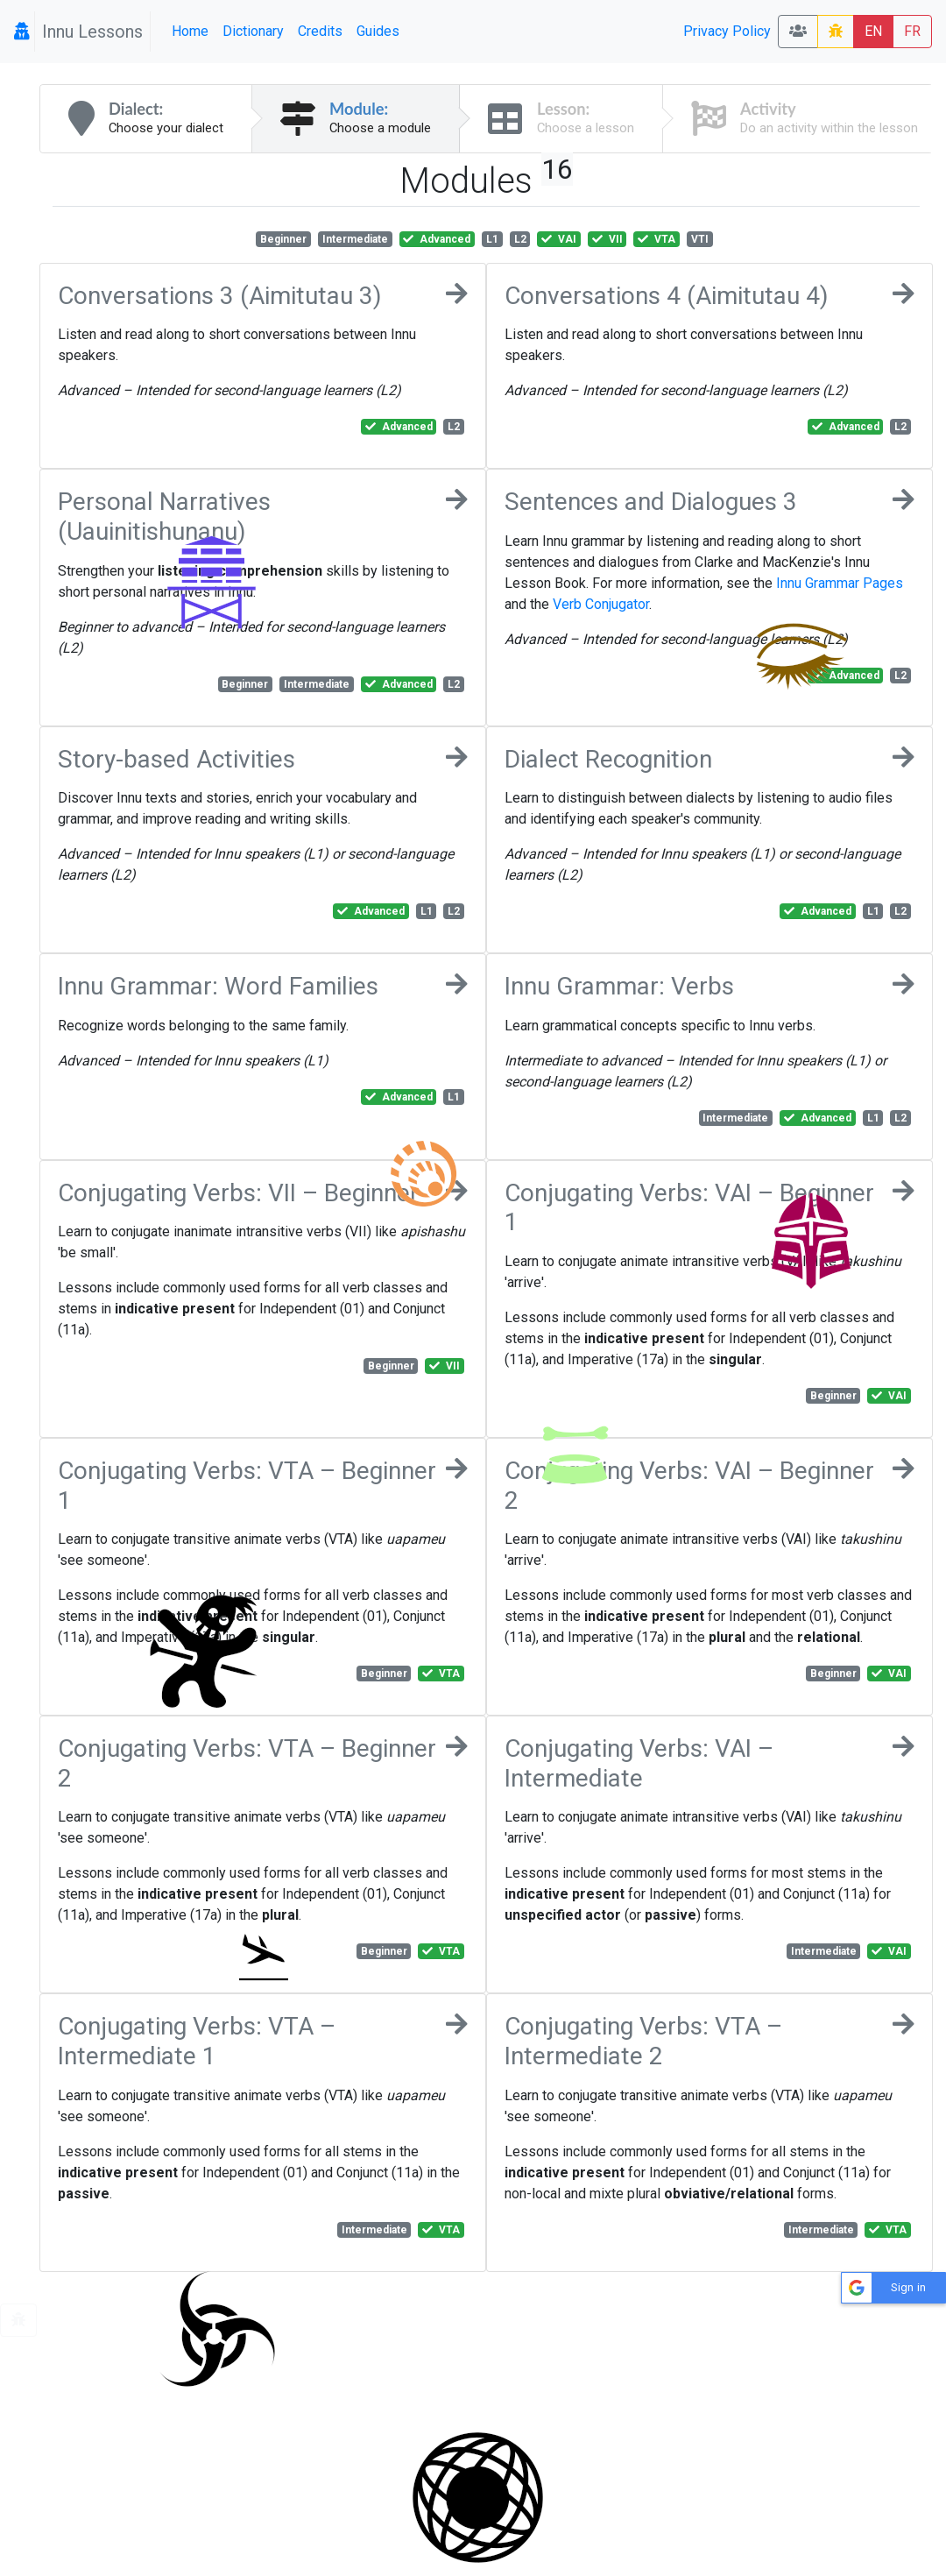 The image size is (946, 2576). Describe the element at coordinates (575, 1452) in the screenshot. I see `access pet feeding schedule` at that location.